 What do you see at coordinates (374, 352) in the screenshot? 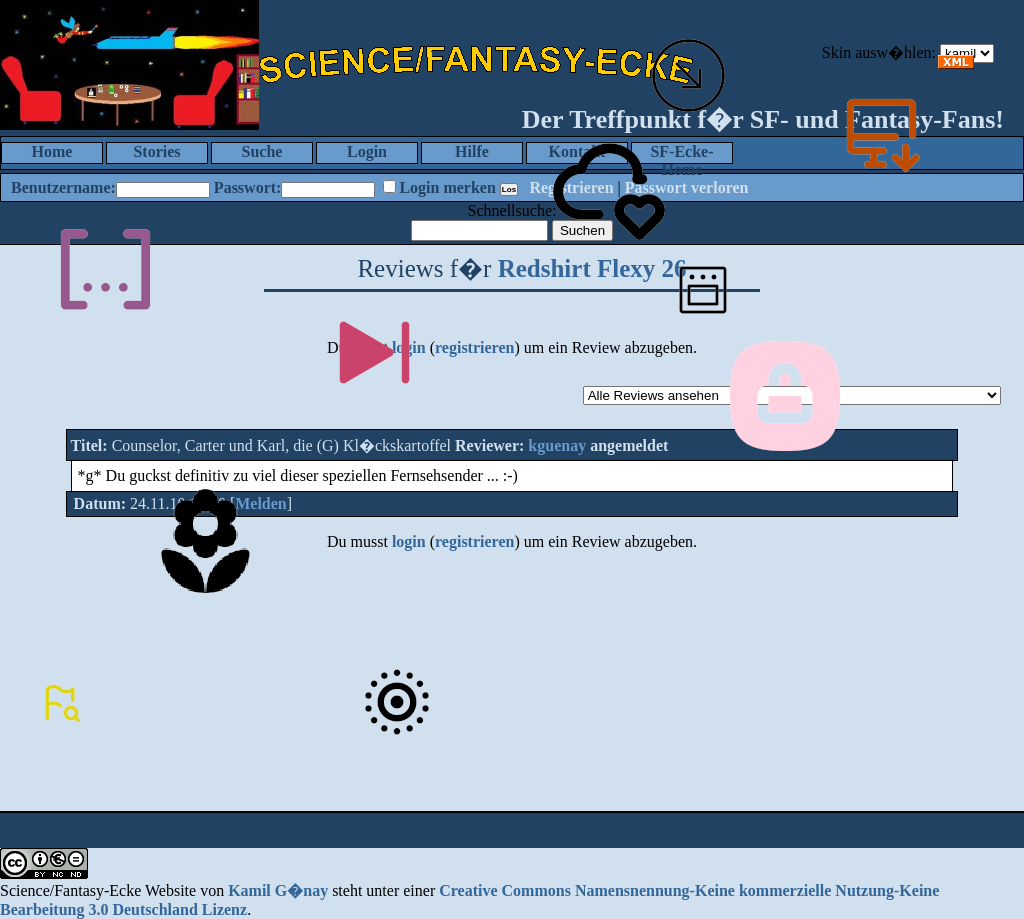
I see `skip to the next track` at bounding box center [374, 352].